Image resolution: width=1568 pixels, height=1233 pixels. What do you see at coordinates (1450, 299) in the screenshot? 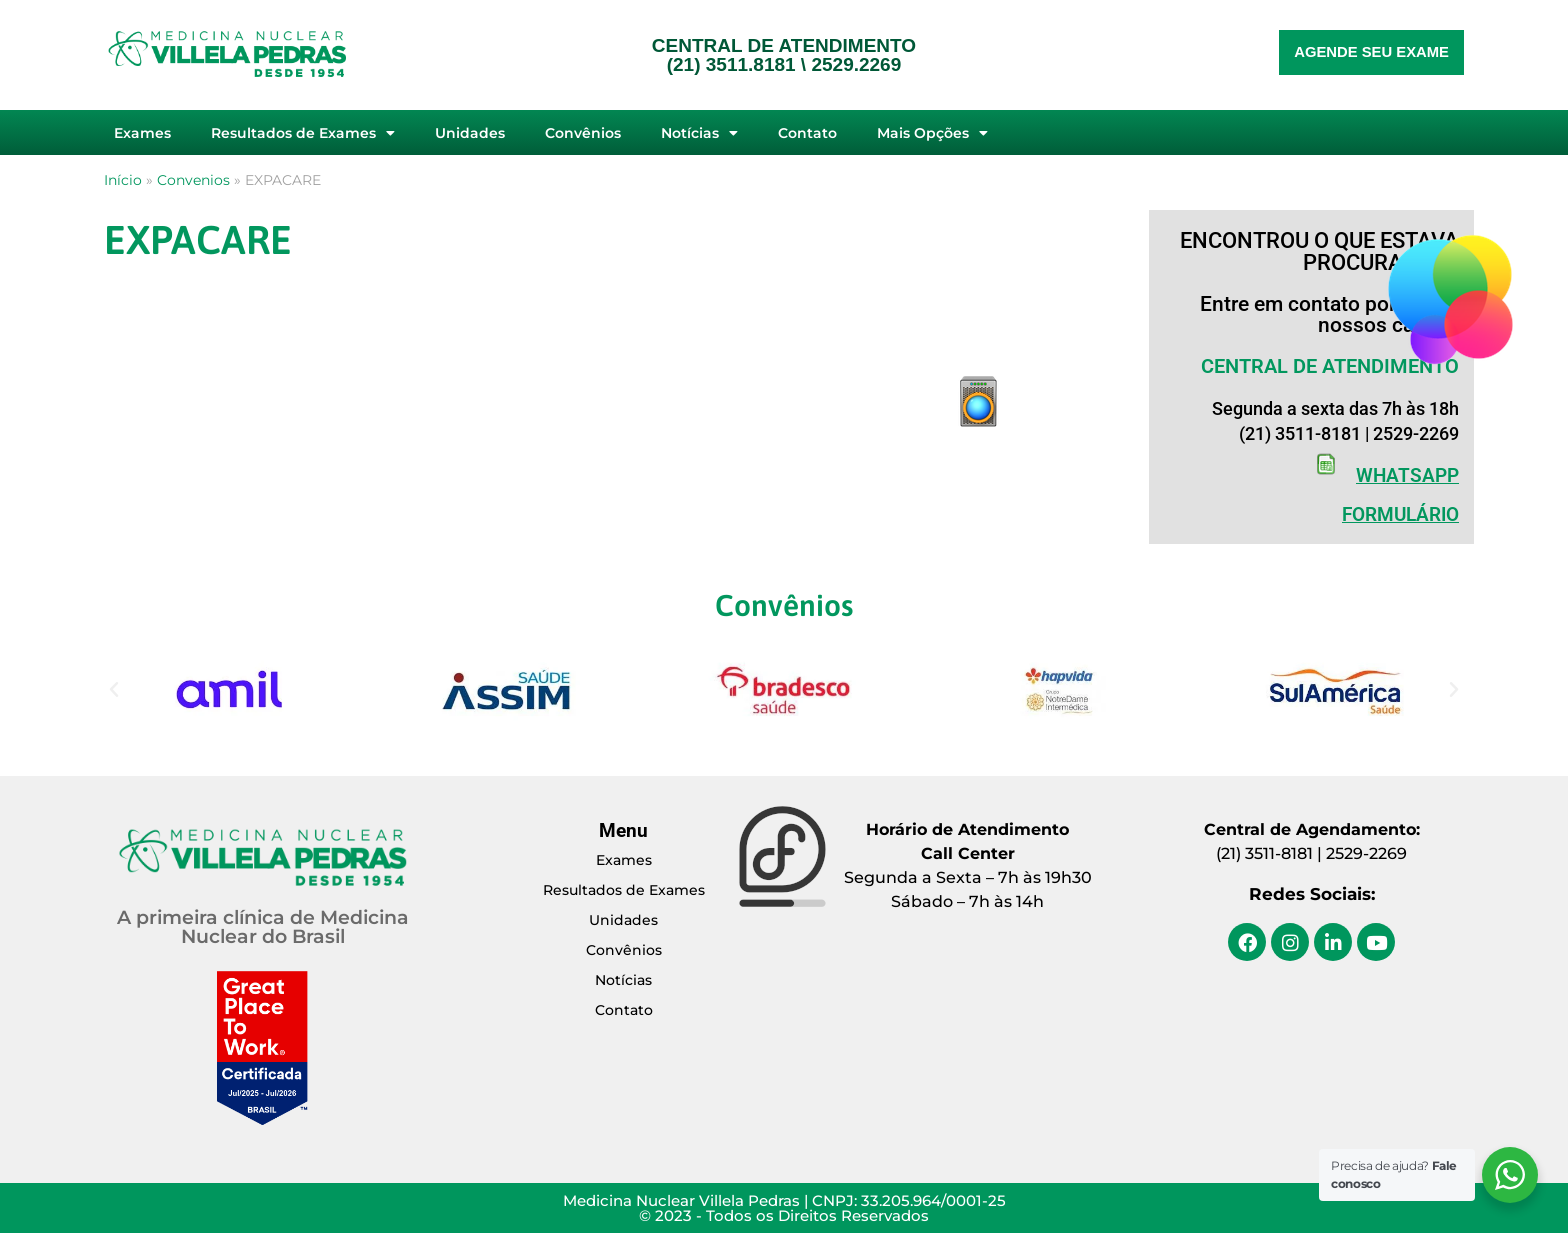
I see `open Game Center app` at bounding box center [1450, 299].